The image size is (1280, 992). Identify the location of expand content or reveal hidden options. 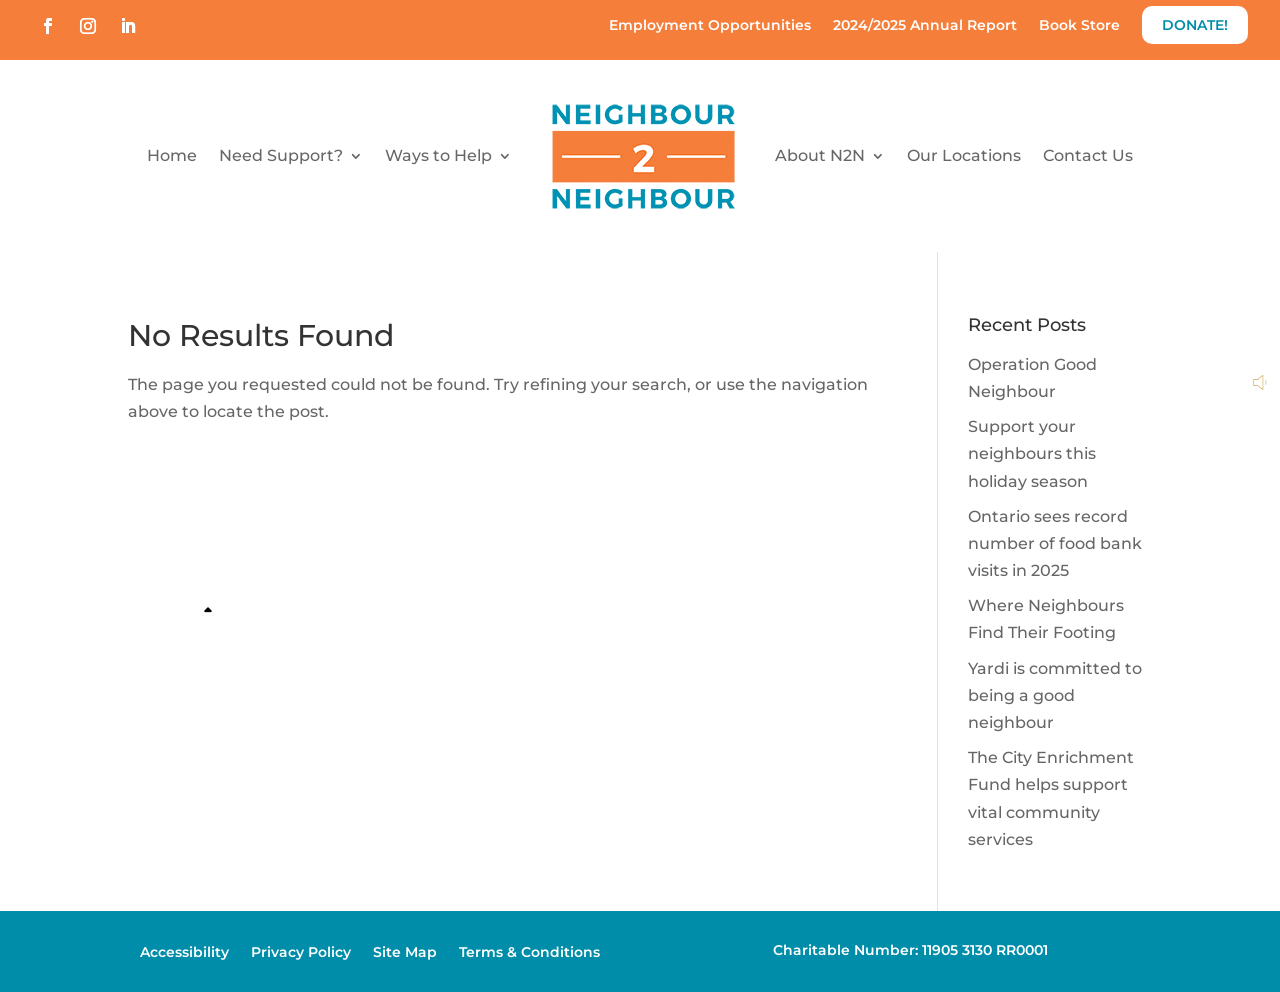
(208, 610).